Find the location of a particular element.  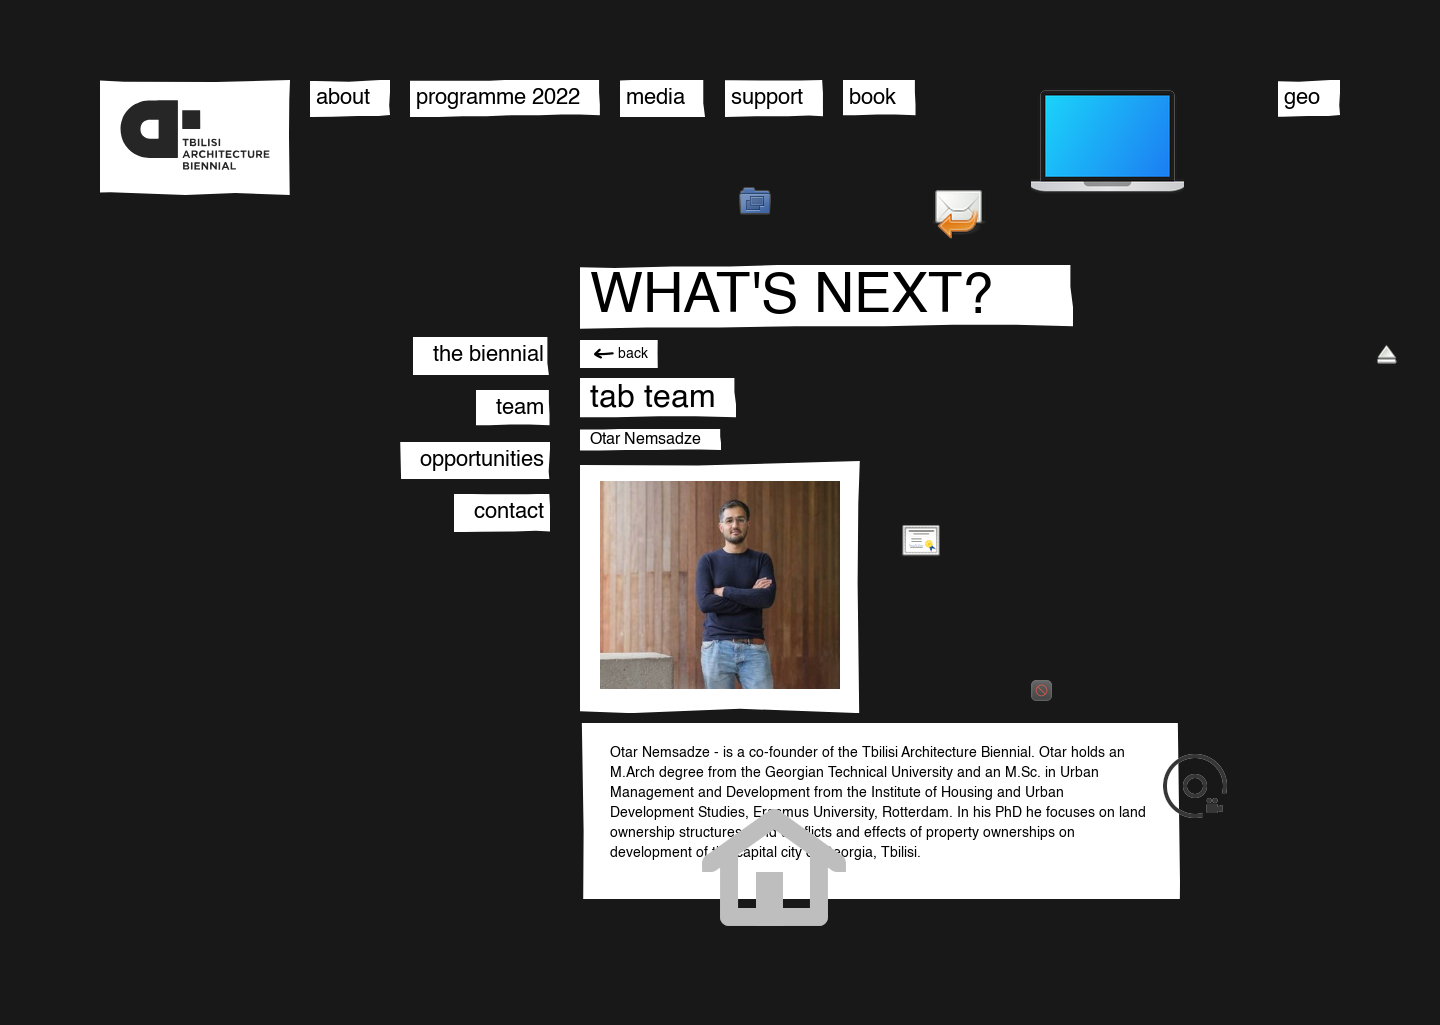

eject removable media or disc is located at coordinates (1386, 354).